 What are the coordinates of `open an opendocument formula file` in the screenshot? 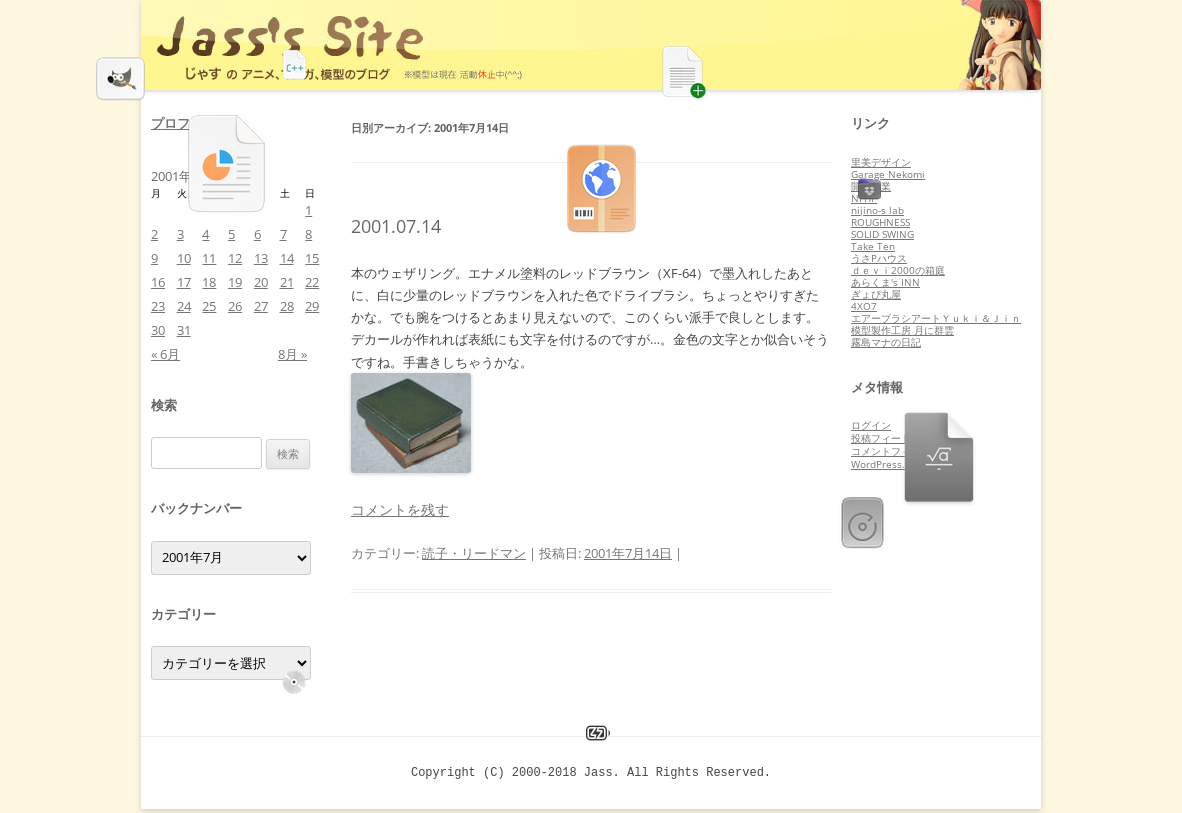 It's located at (939, 459).